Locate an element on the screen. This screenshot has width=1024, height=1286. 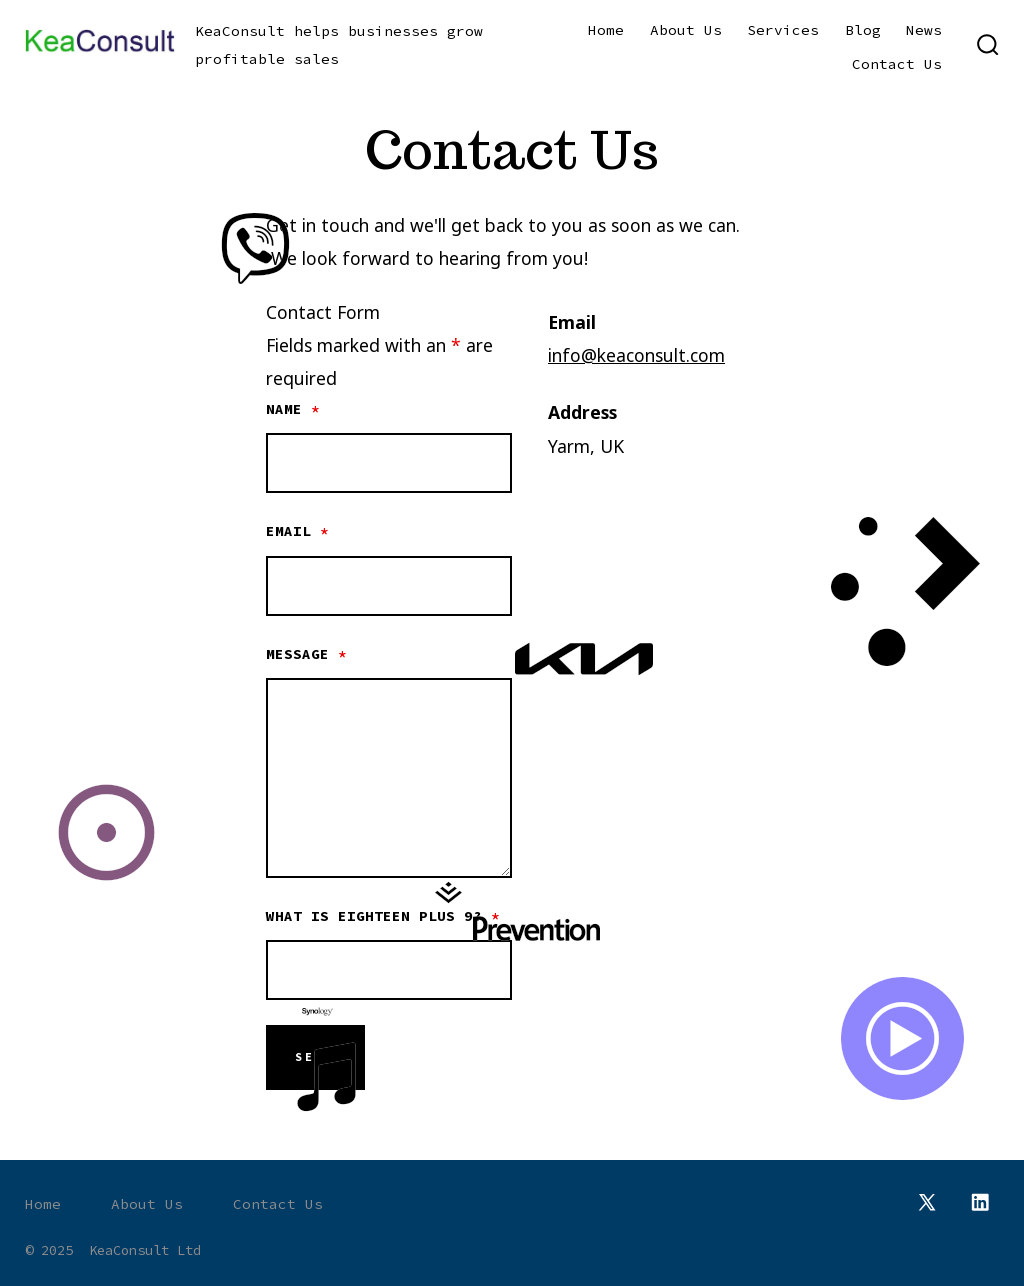
Kia brand logo is located at coordinates (584, 659).